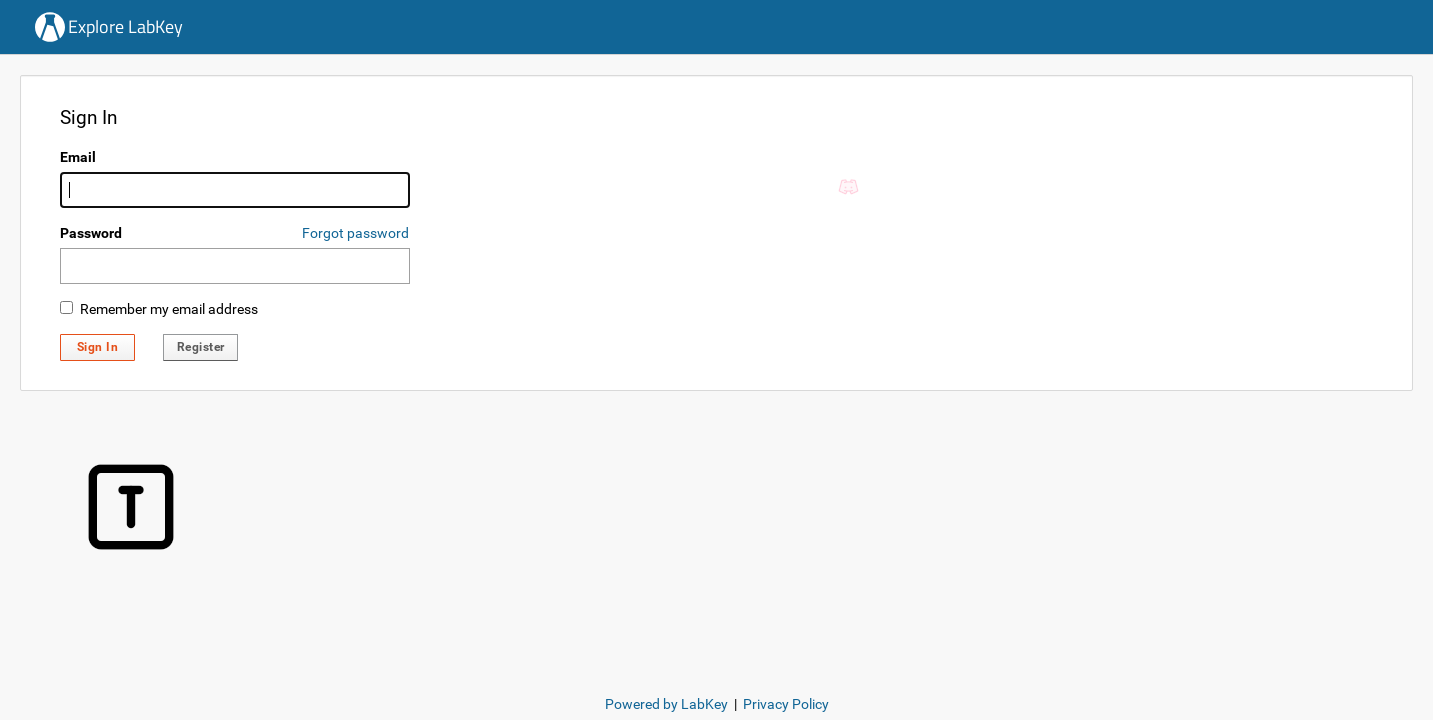  What do you see at coordinates (131, 507) in the screenshot?
I see `insert a text box or text element` at bounding box center [131, 507].